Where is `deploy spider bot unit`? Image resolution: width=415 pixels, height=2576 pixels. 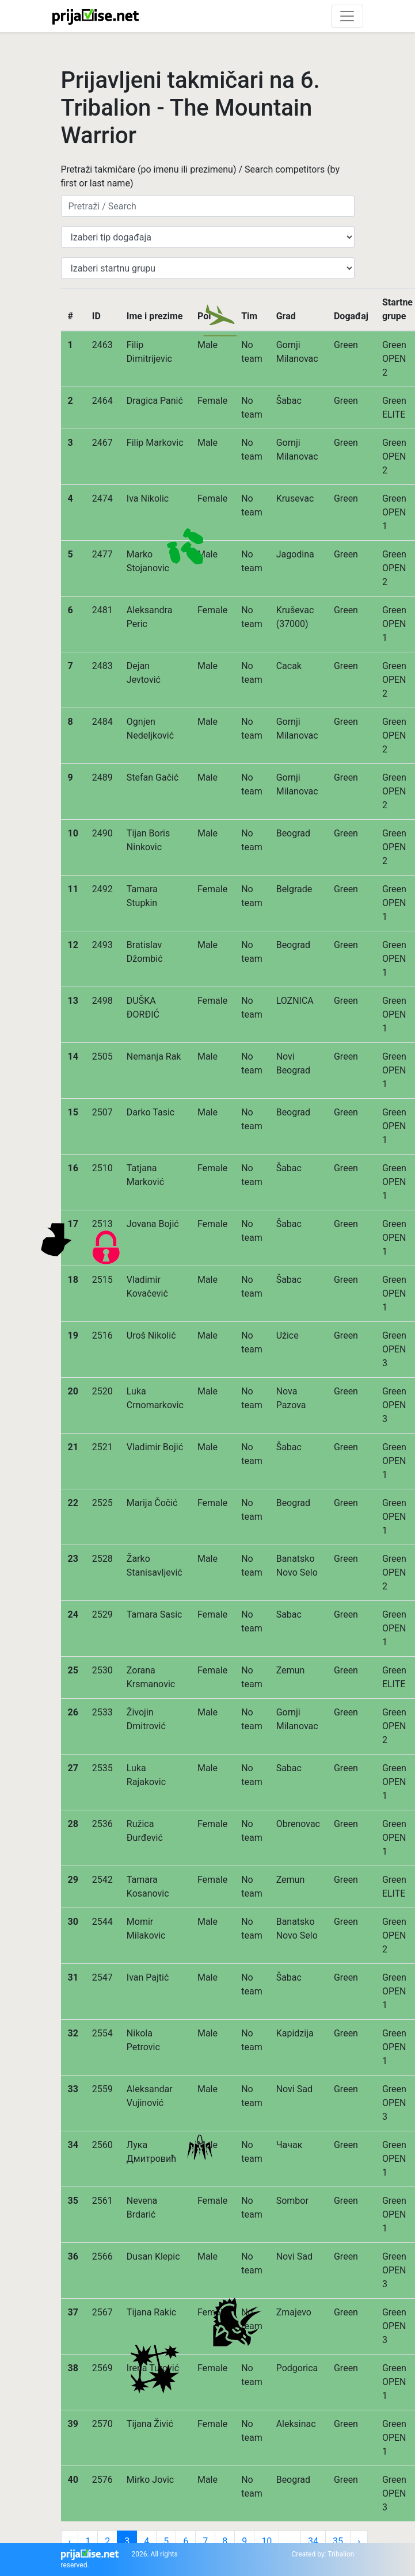
deploy spider bot unit is located at coordinates (200, 2147).